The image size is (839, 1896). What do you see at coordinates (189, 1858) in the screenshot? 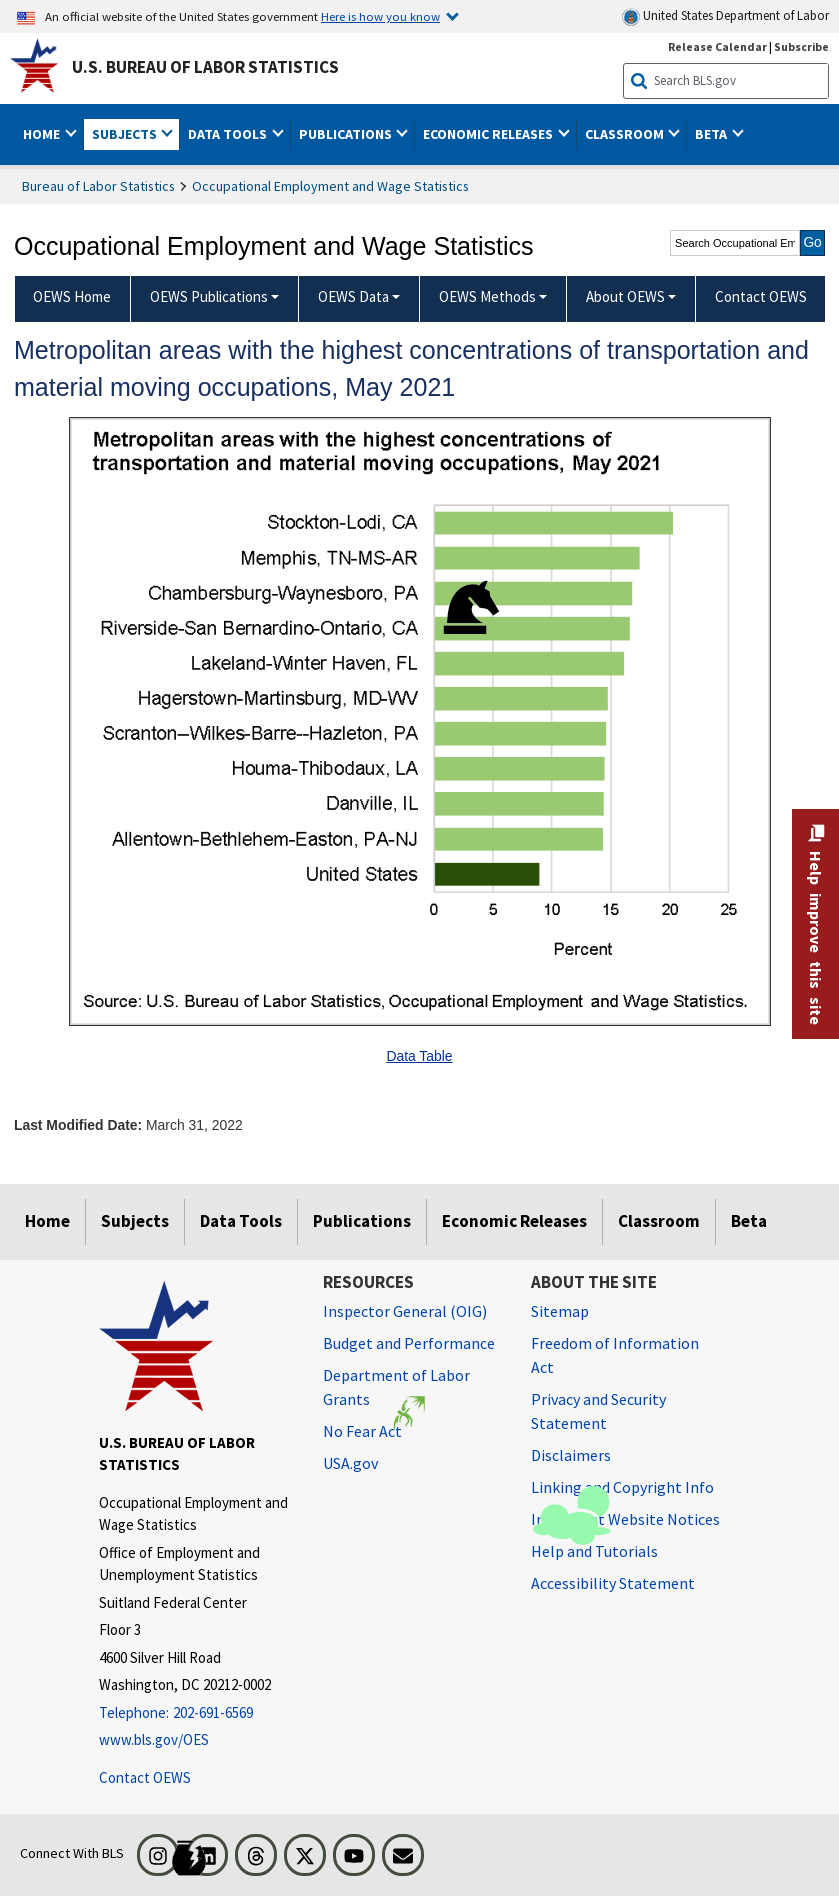
I see `indicates a broken or damaged item` at bounding box center [189, 1858].